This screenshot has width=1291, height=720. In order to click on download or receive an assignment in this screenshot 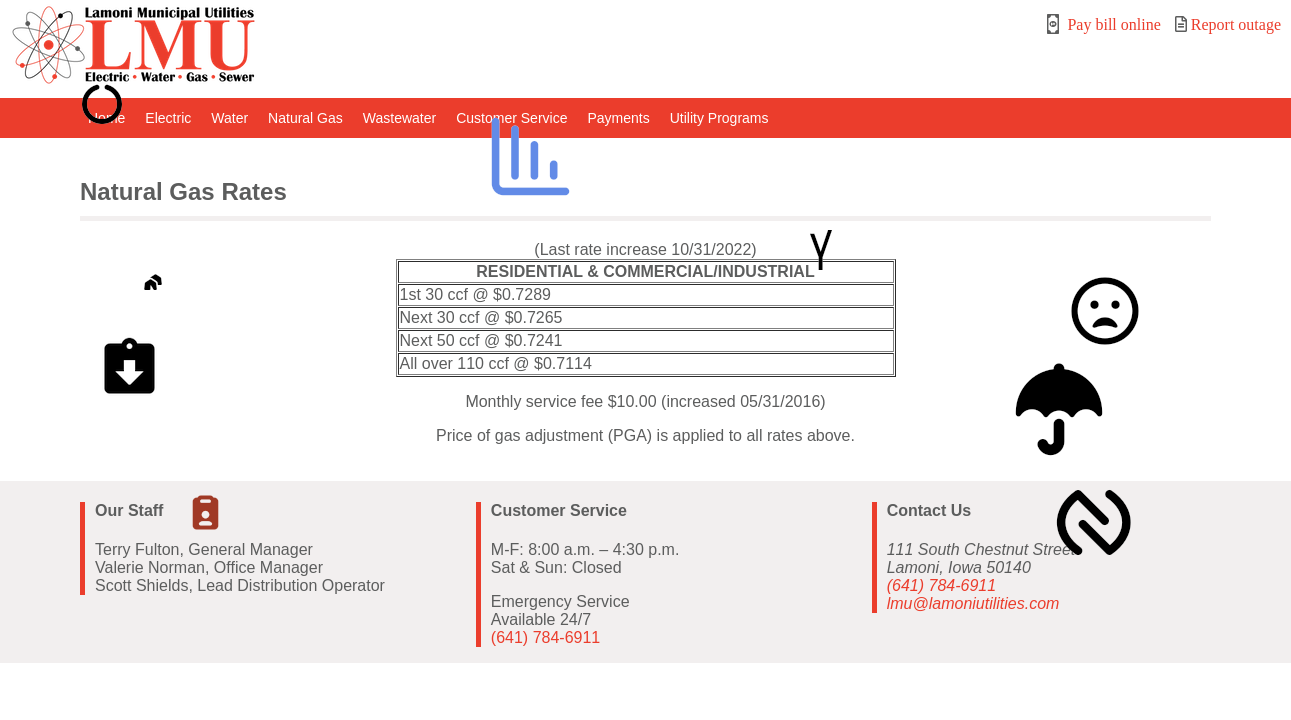, I will do `click(129, 368)`.